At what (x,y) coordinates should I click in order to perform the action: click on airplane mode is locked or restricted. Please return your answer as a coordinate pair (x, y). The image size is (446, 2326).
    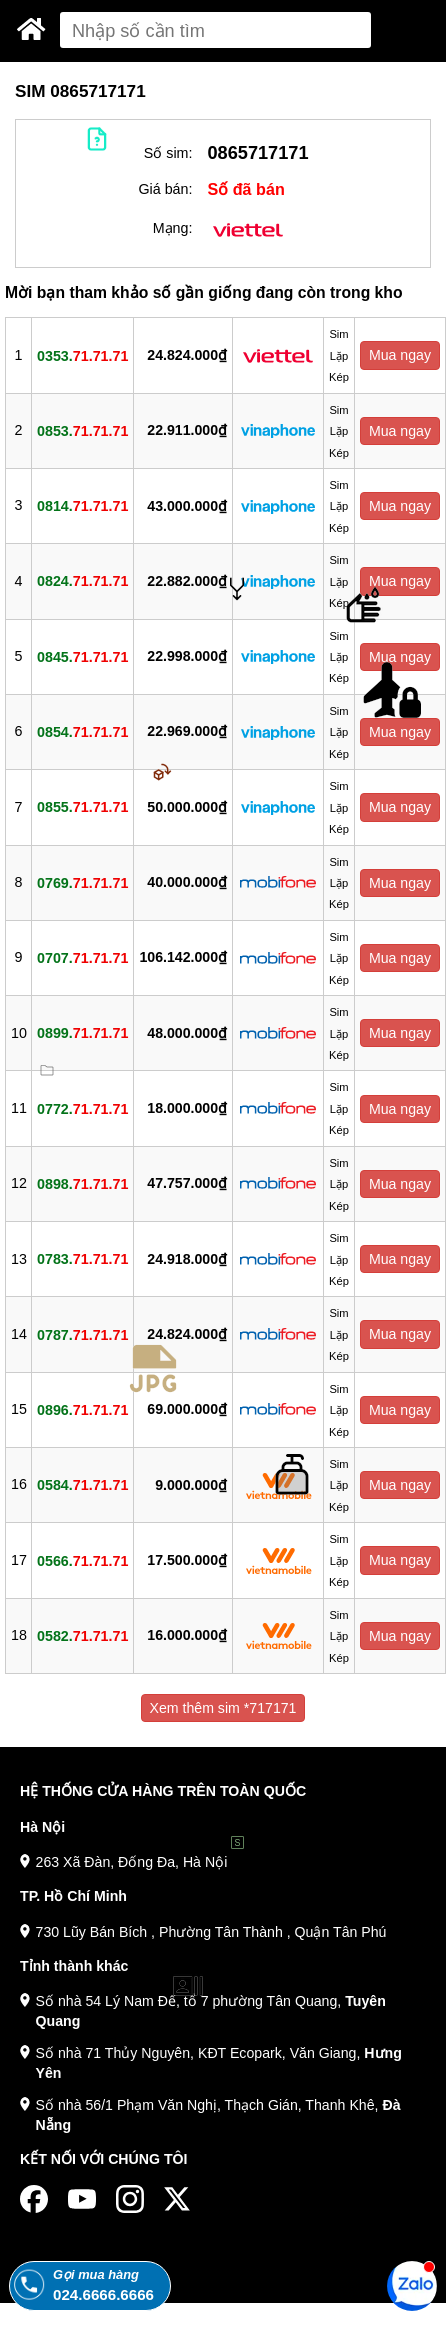
    Looking at the image, I should click on (390, 690).